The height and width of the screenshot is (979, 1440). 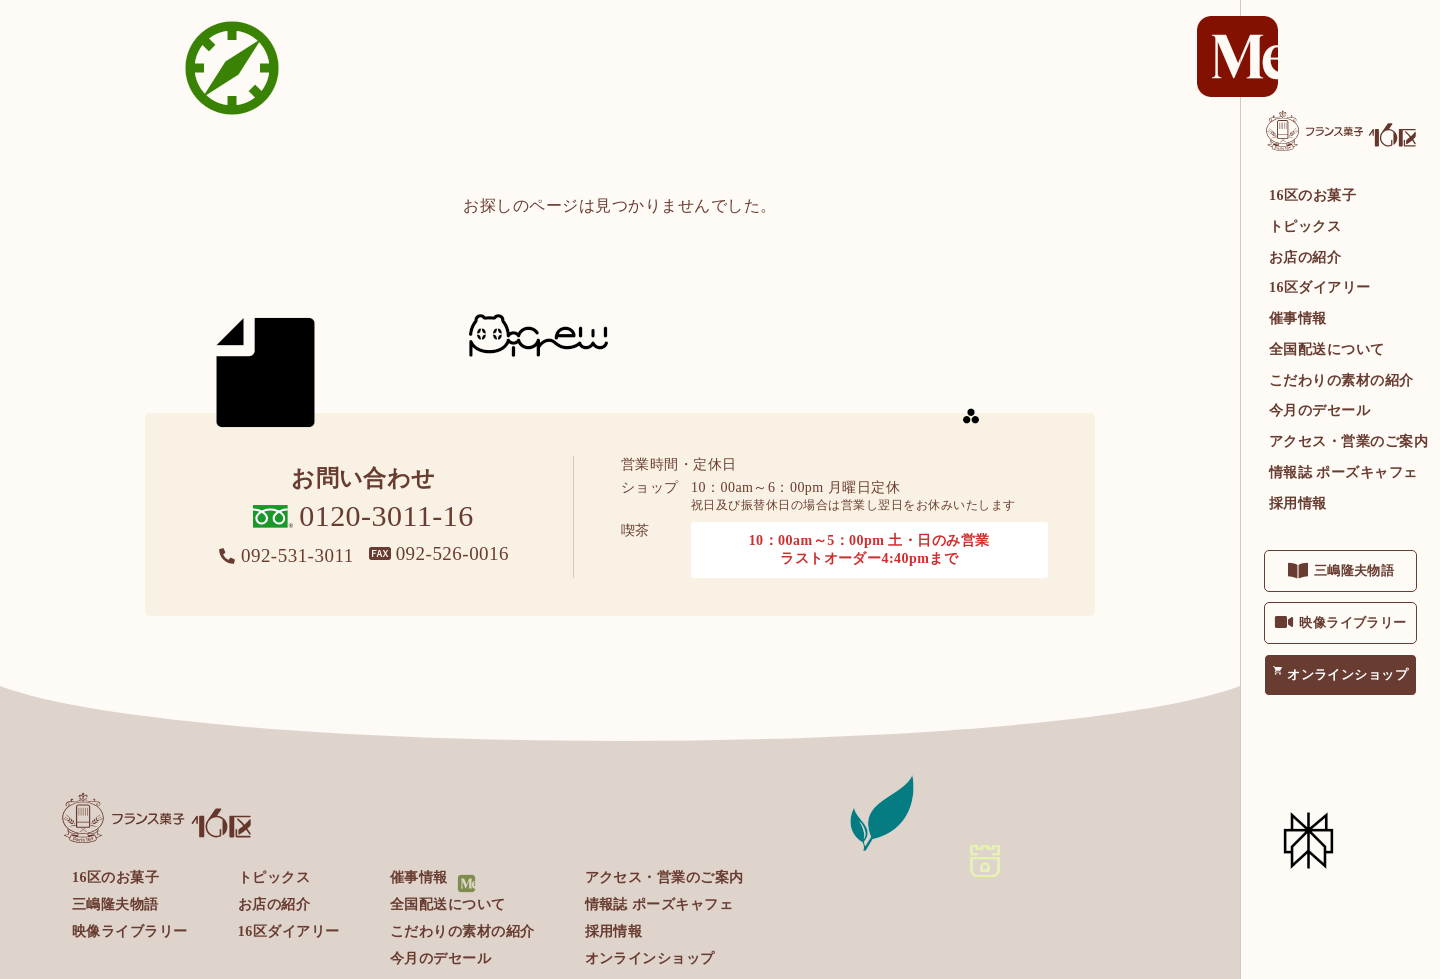 What do you see at coordinates (1308, 840) in the screenshot?
I see `open perplexity ai app` at bounding box center [1308, 840].